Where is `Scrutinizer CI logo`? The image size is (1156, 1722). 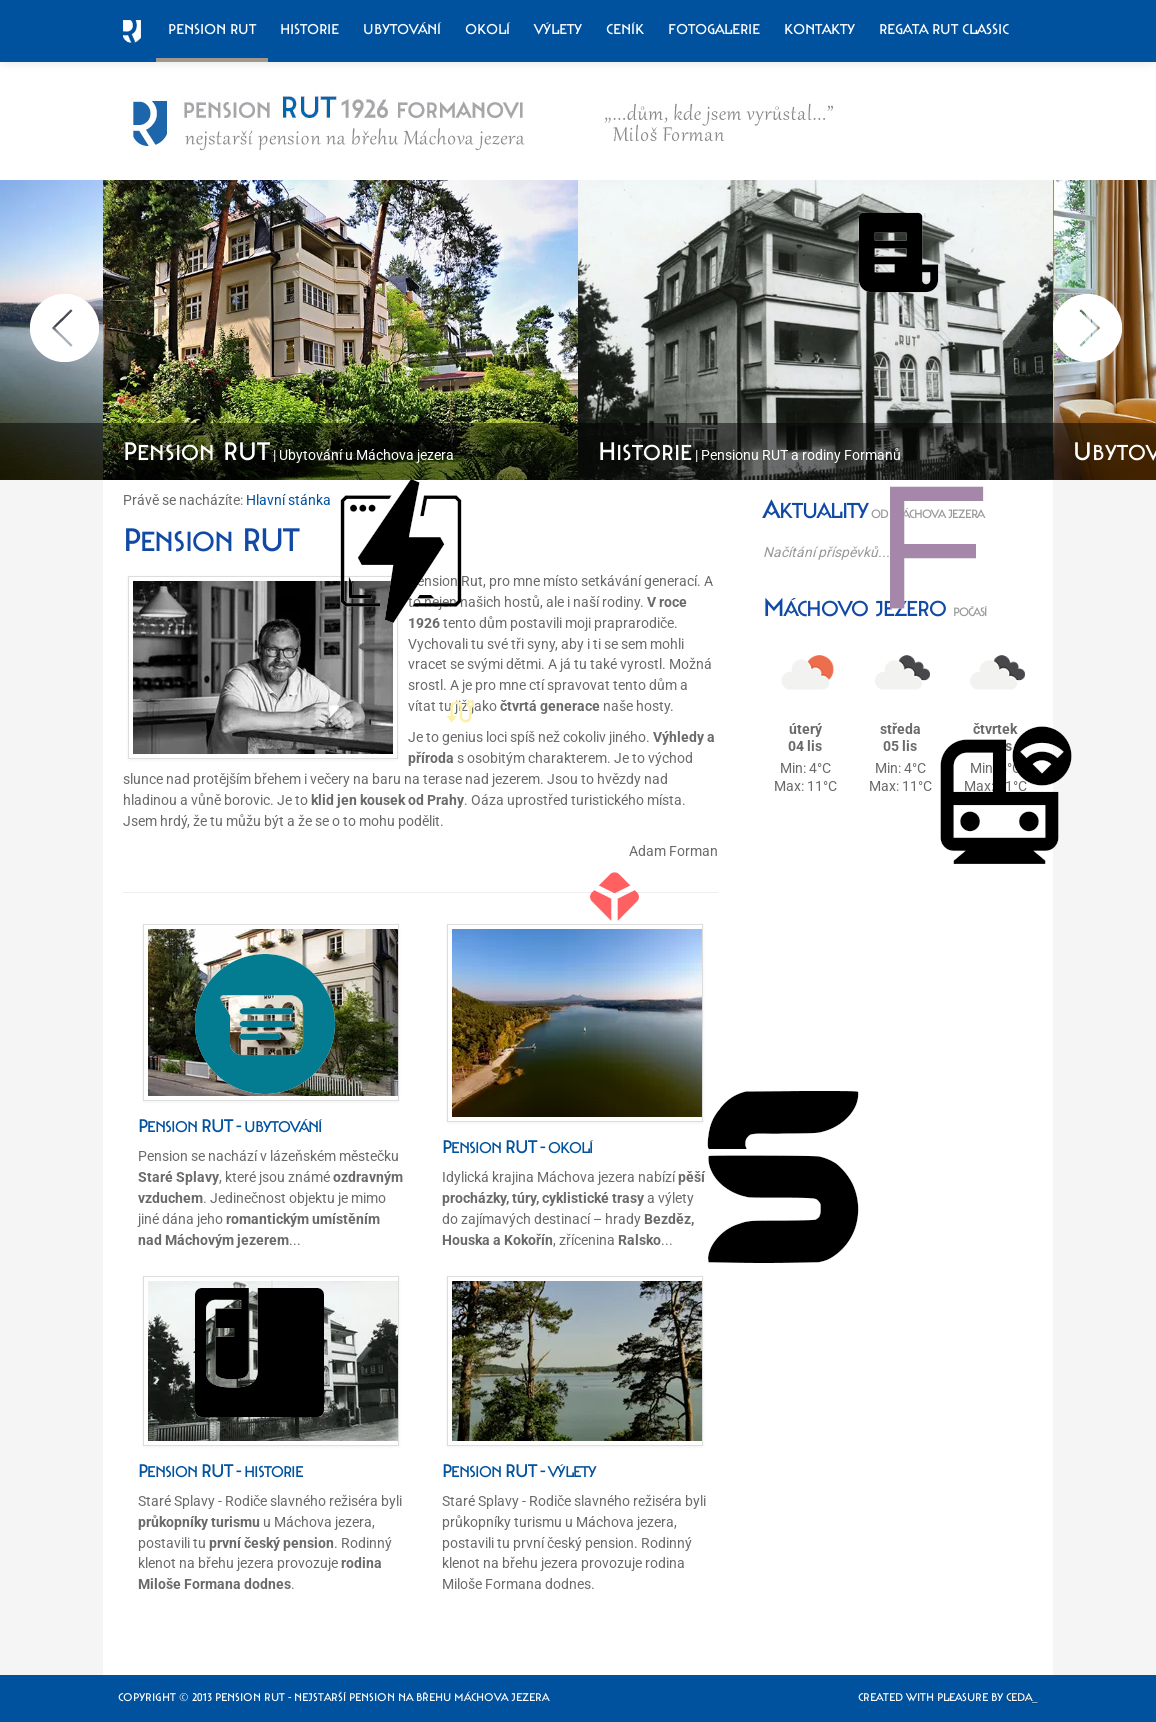 Scrutinizer CI logo is located at coordinates (783, 1177).